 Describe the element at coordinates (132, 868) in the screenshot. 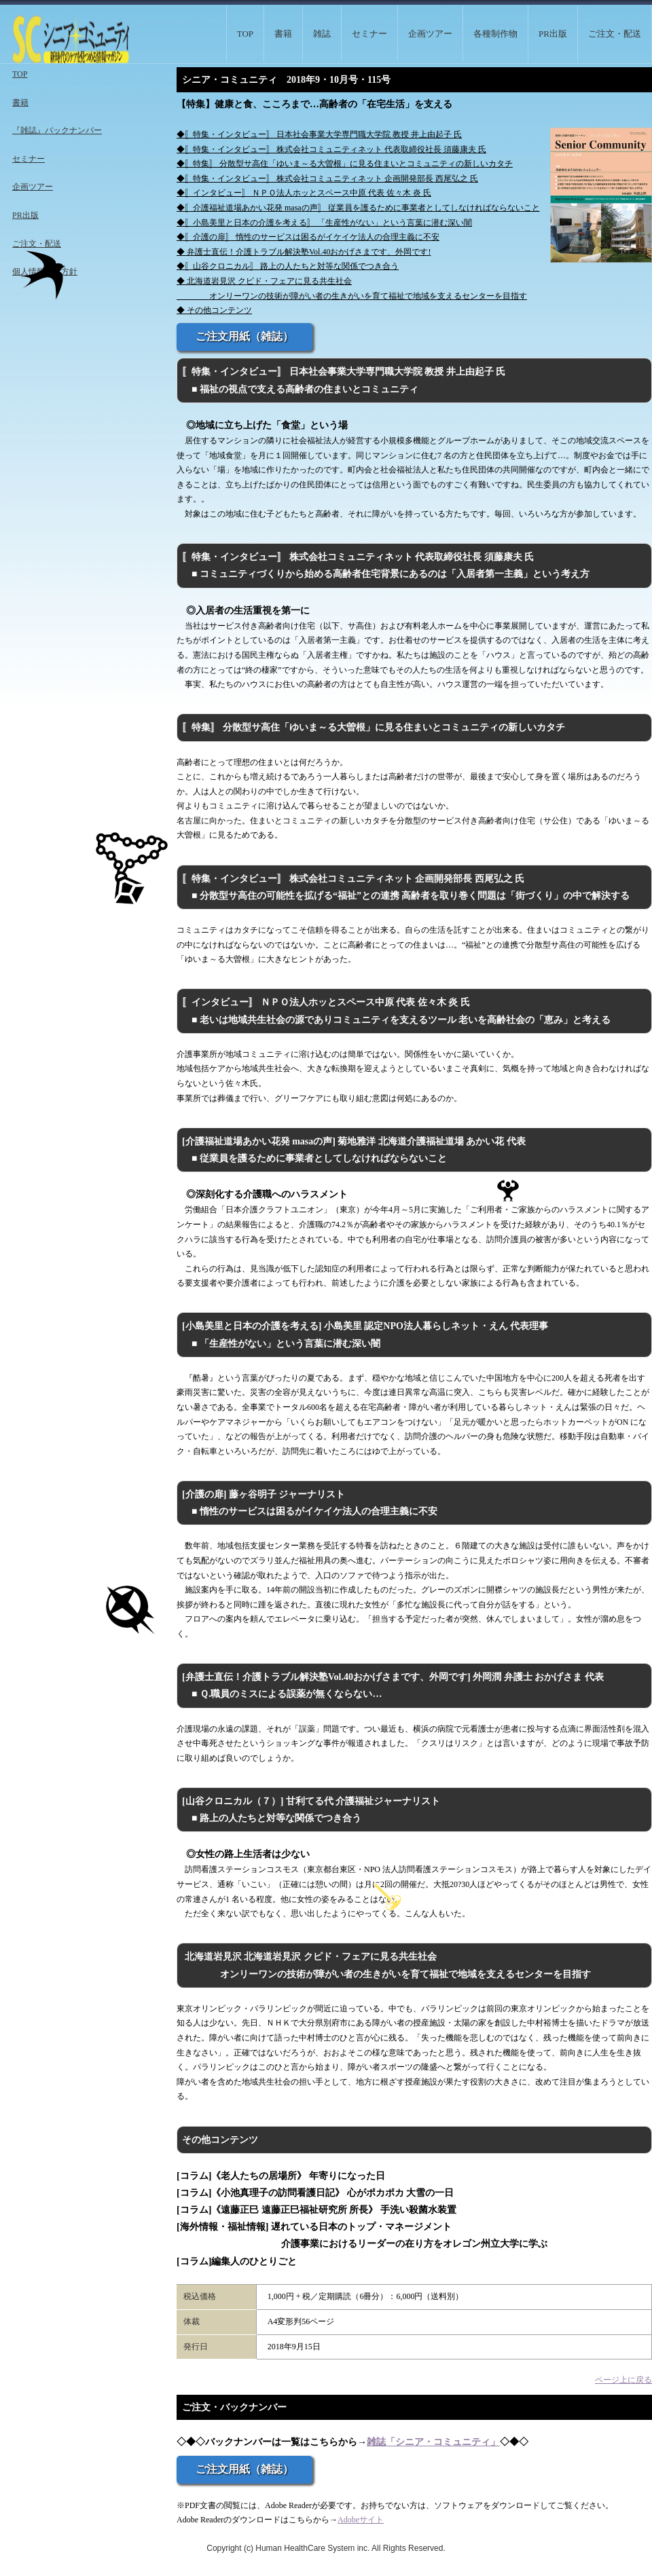

I see `view equipped jewelry or accessories` at that location.